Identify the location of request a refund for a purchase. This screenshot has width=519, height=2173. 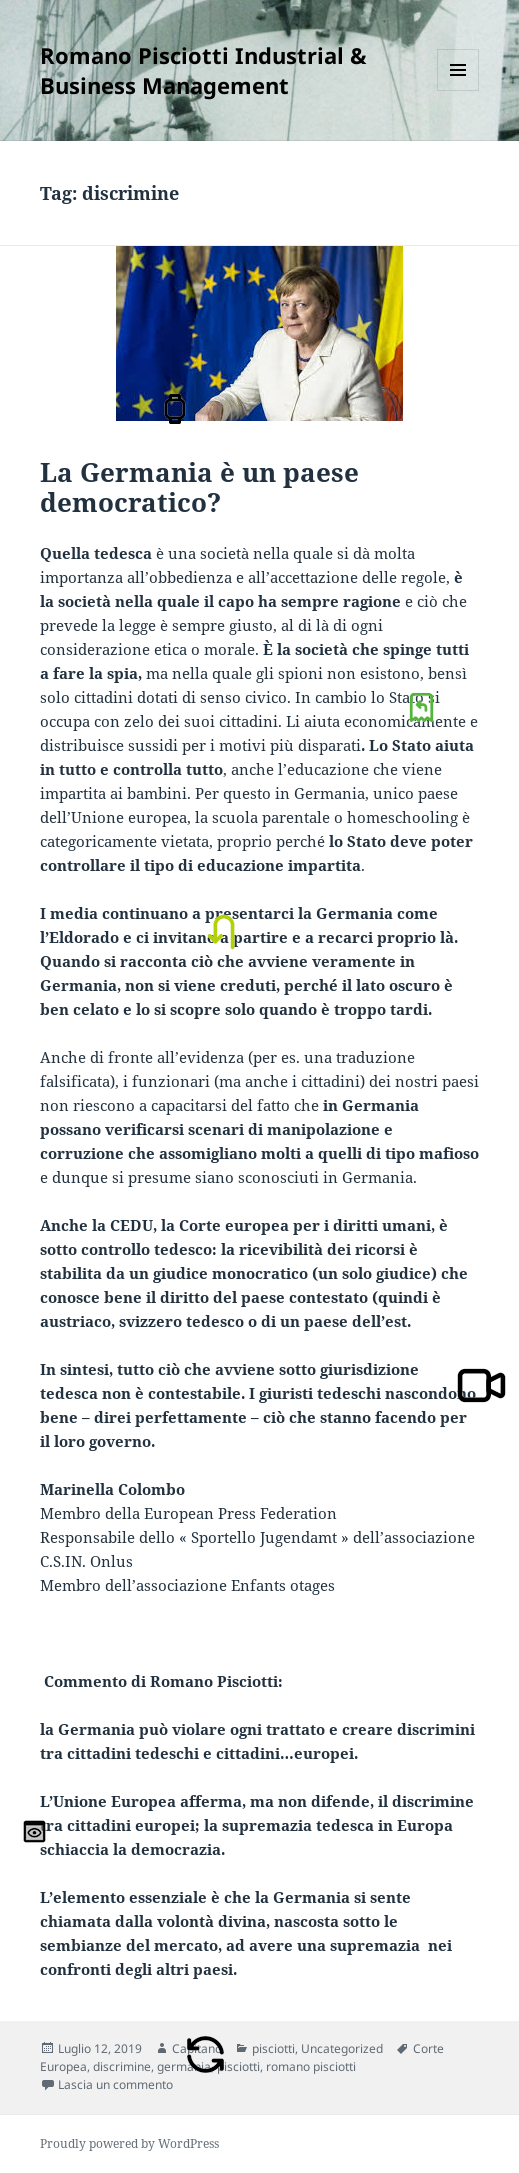
(421, 707).